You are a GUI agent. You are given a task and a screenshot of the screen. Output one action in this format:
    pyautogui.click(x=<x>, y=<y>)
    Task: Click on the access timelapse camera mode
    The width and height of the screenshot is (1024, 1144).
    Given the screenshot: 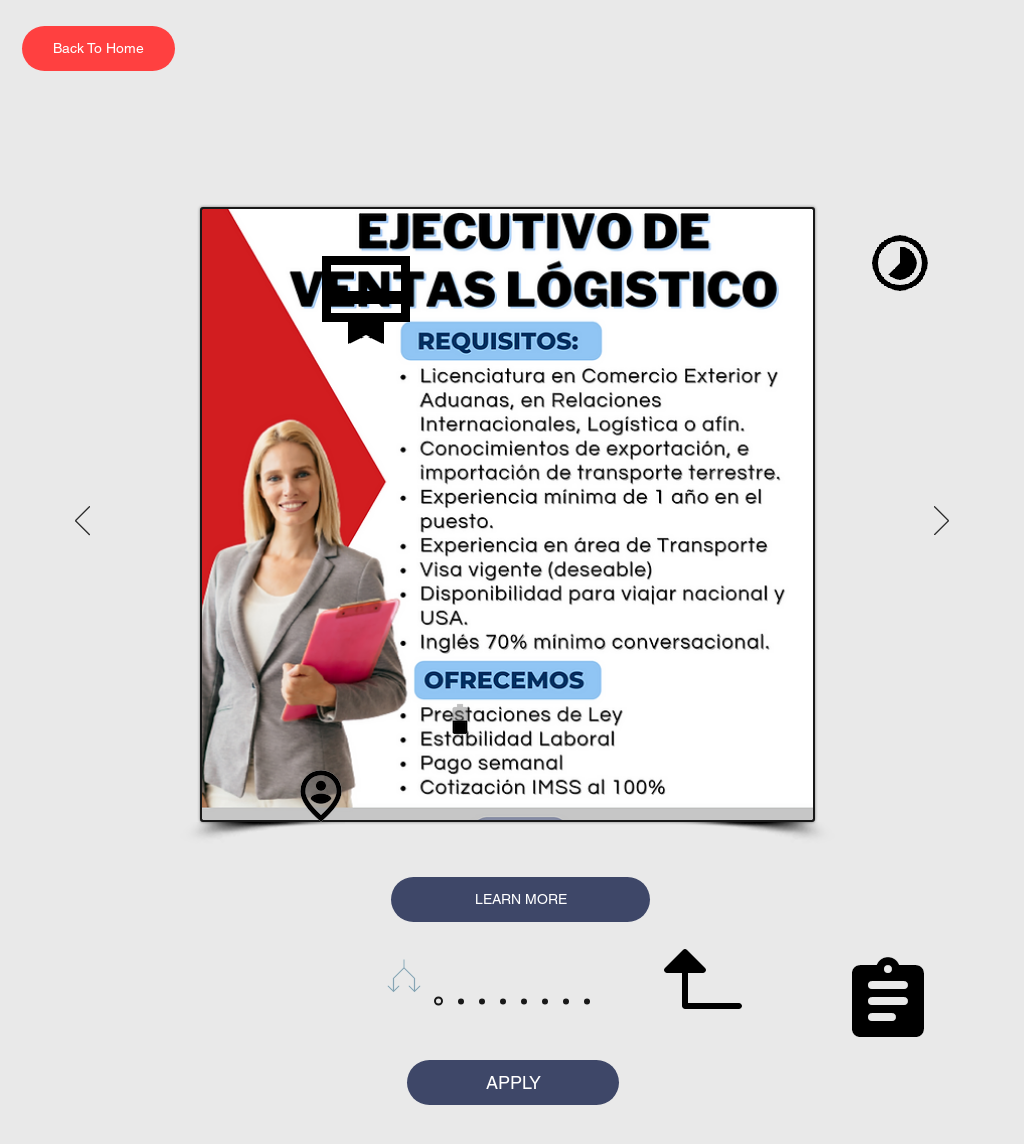 What is the action you would take?
    pyautogui.click(x=900, y=263)
    